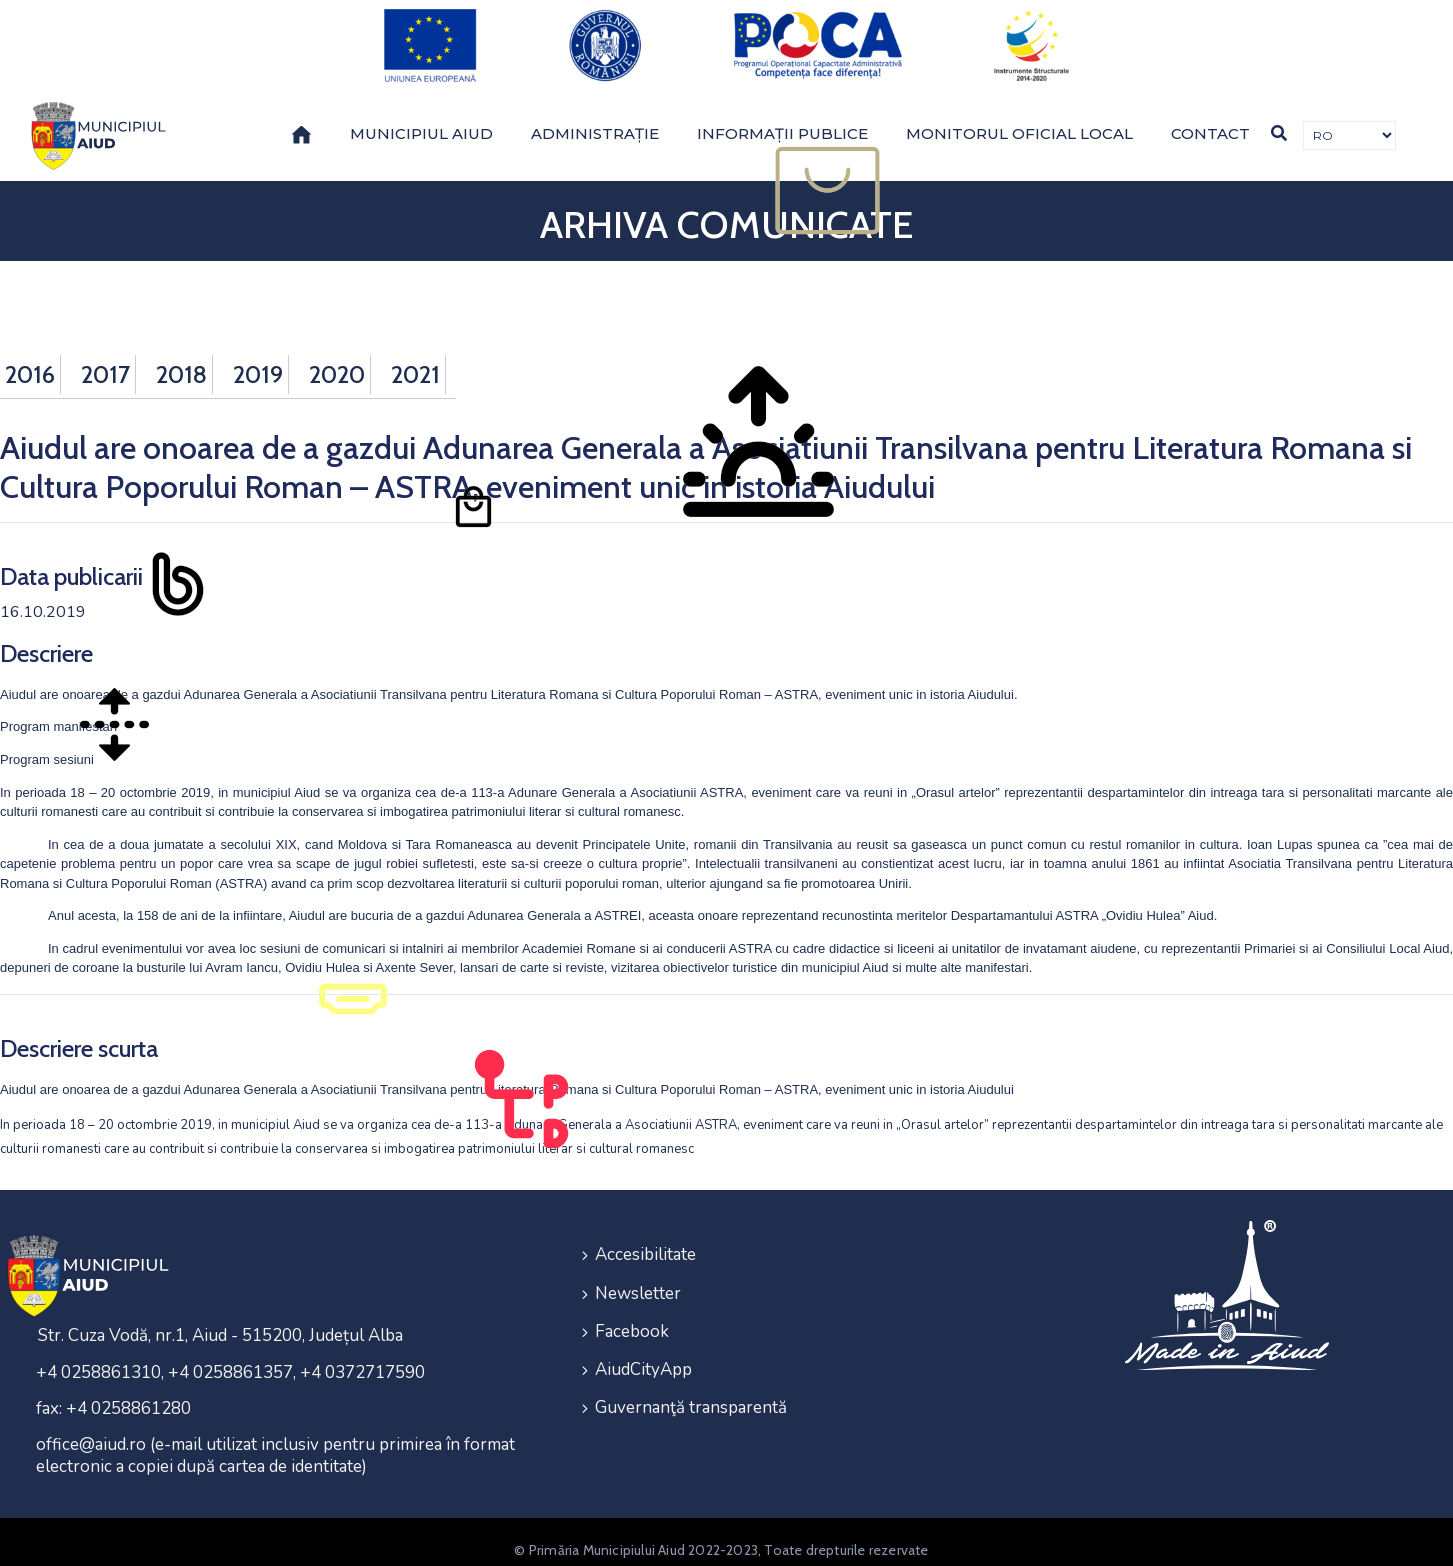 The height and width of the screenshot is (1566, 1453). I want to click on view your shopping bag, so click(827, 190).